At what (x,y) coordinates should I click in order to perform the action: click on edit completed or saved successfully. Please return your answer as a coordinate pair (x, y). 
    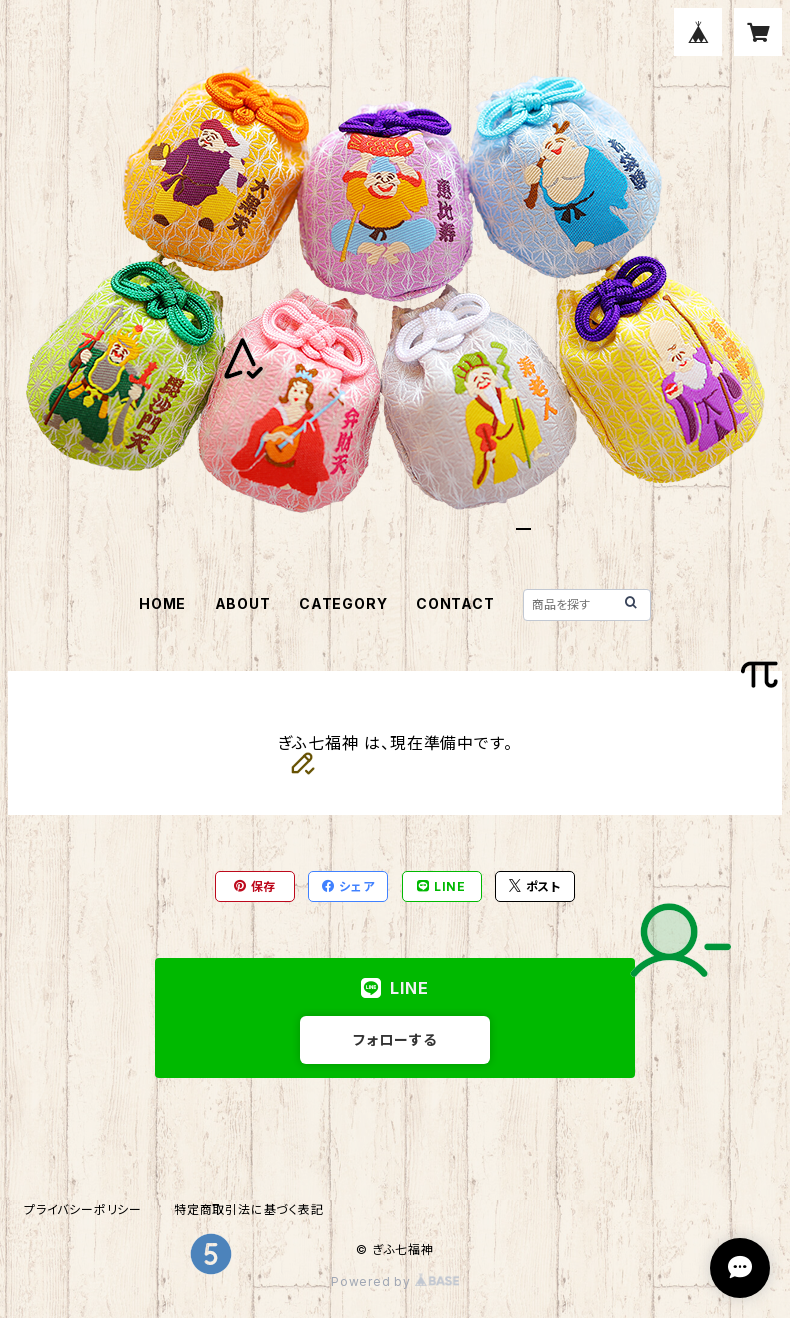
    Looking at the image, I should click on (302, 762).